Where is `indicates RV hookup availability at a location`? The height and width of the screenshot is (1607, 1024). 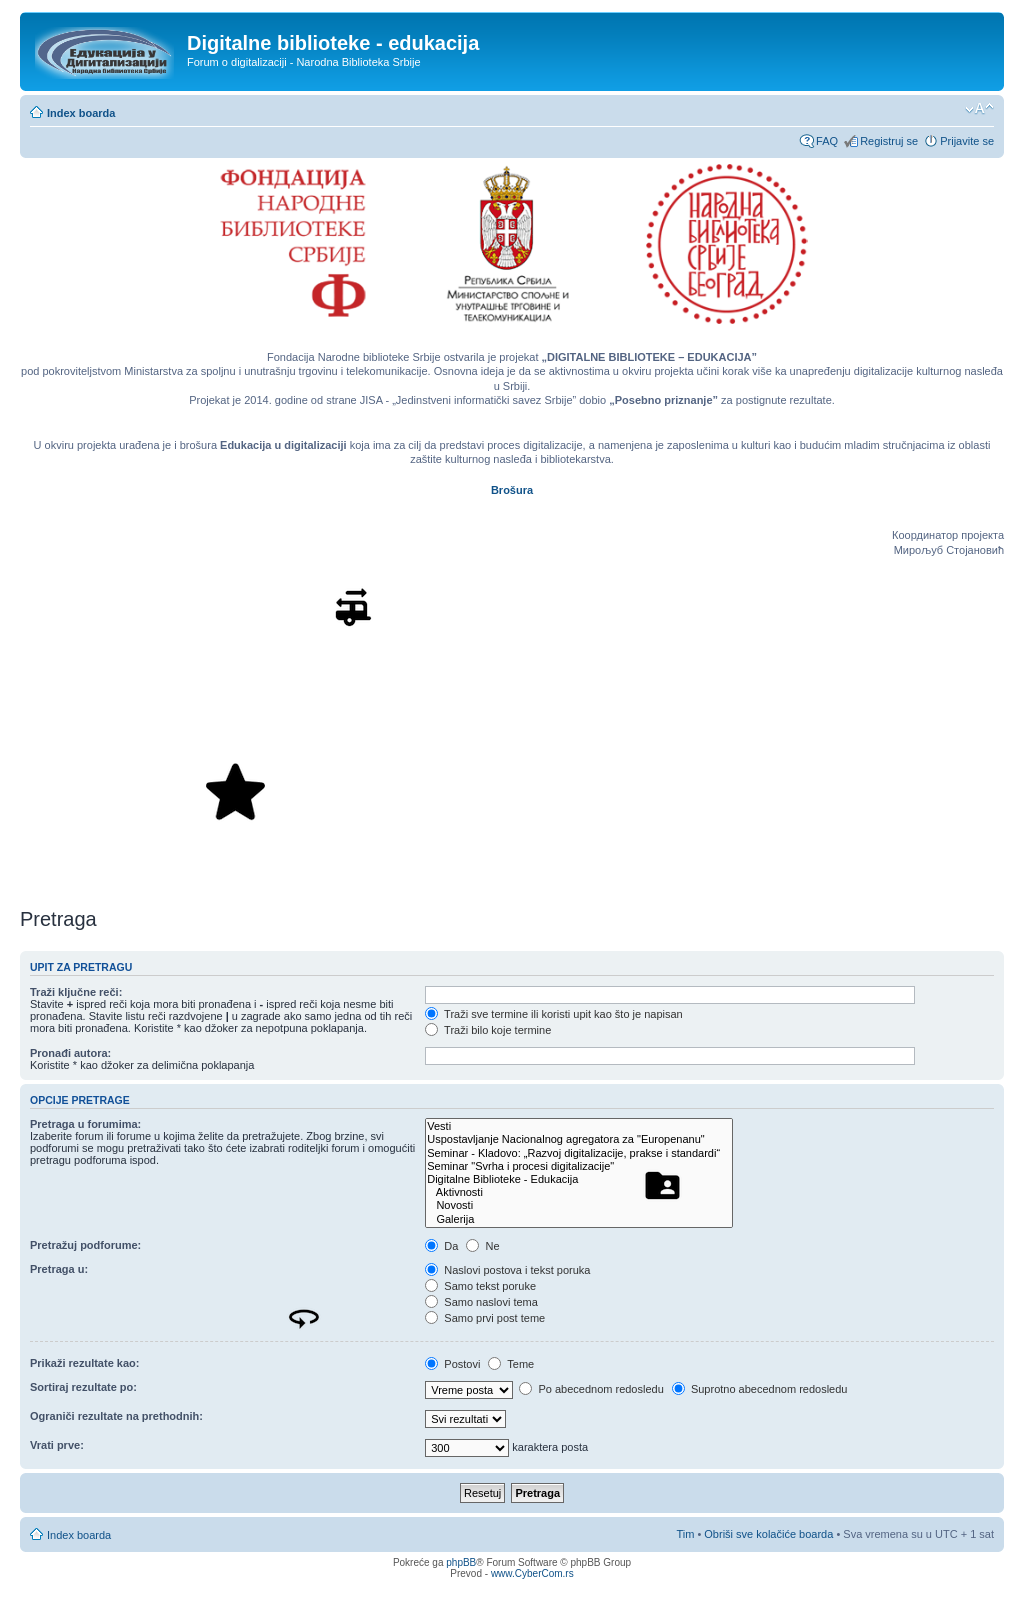 indicates RV hookup availability at a location is located at coordinates (351, 606).